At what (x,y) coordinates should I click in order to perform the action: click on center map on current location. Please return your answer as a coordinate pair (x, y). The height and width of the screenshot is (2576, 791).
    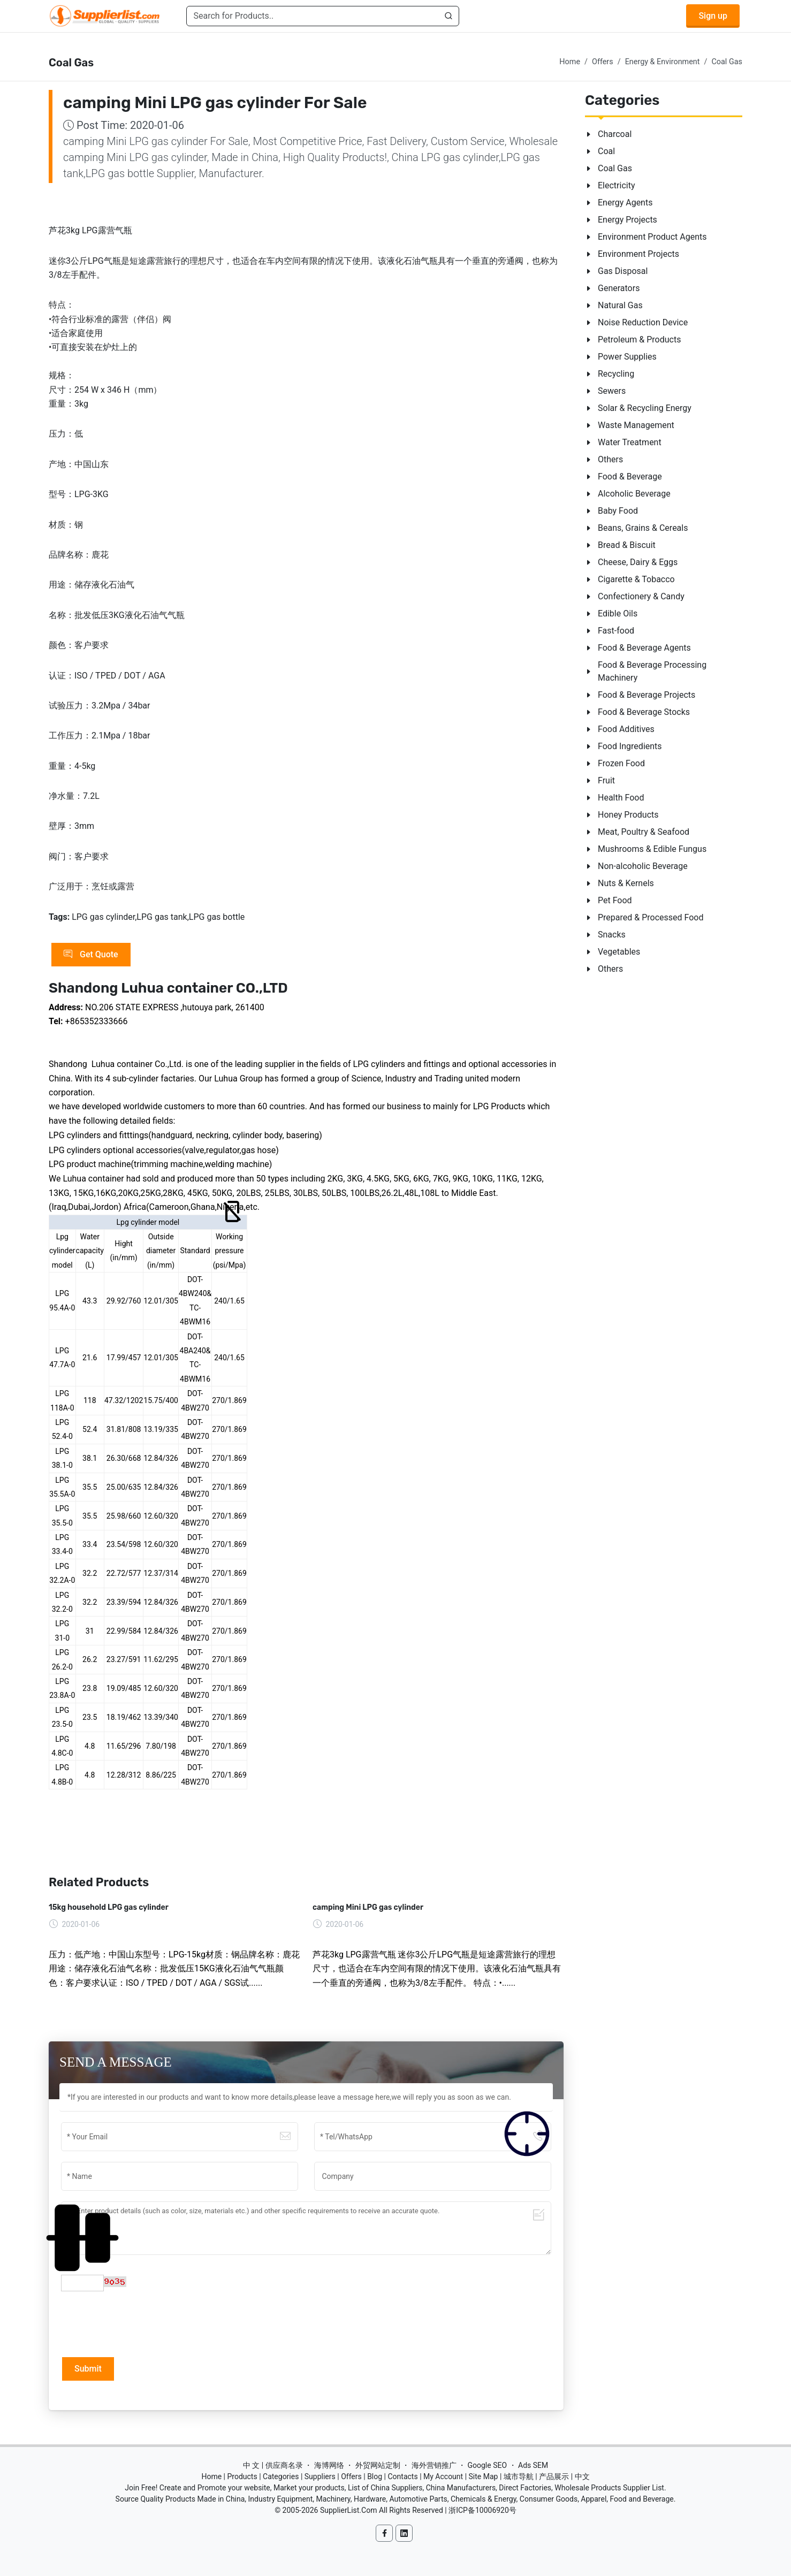
    Looking at the image, I should click on (527, 2133).